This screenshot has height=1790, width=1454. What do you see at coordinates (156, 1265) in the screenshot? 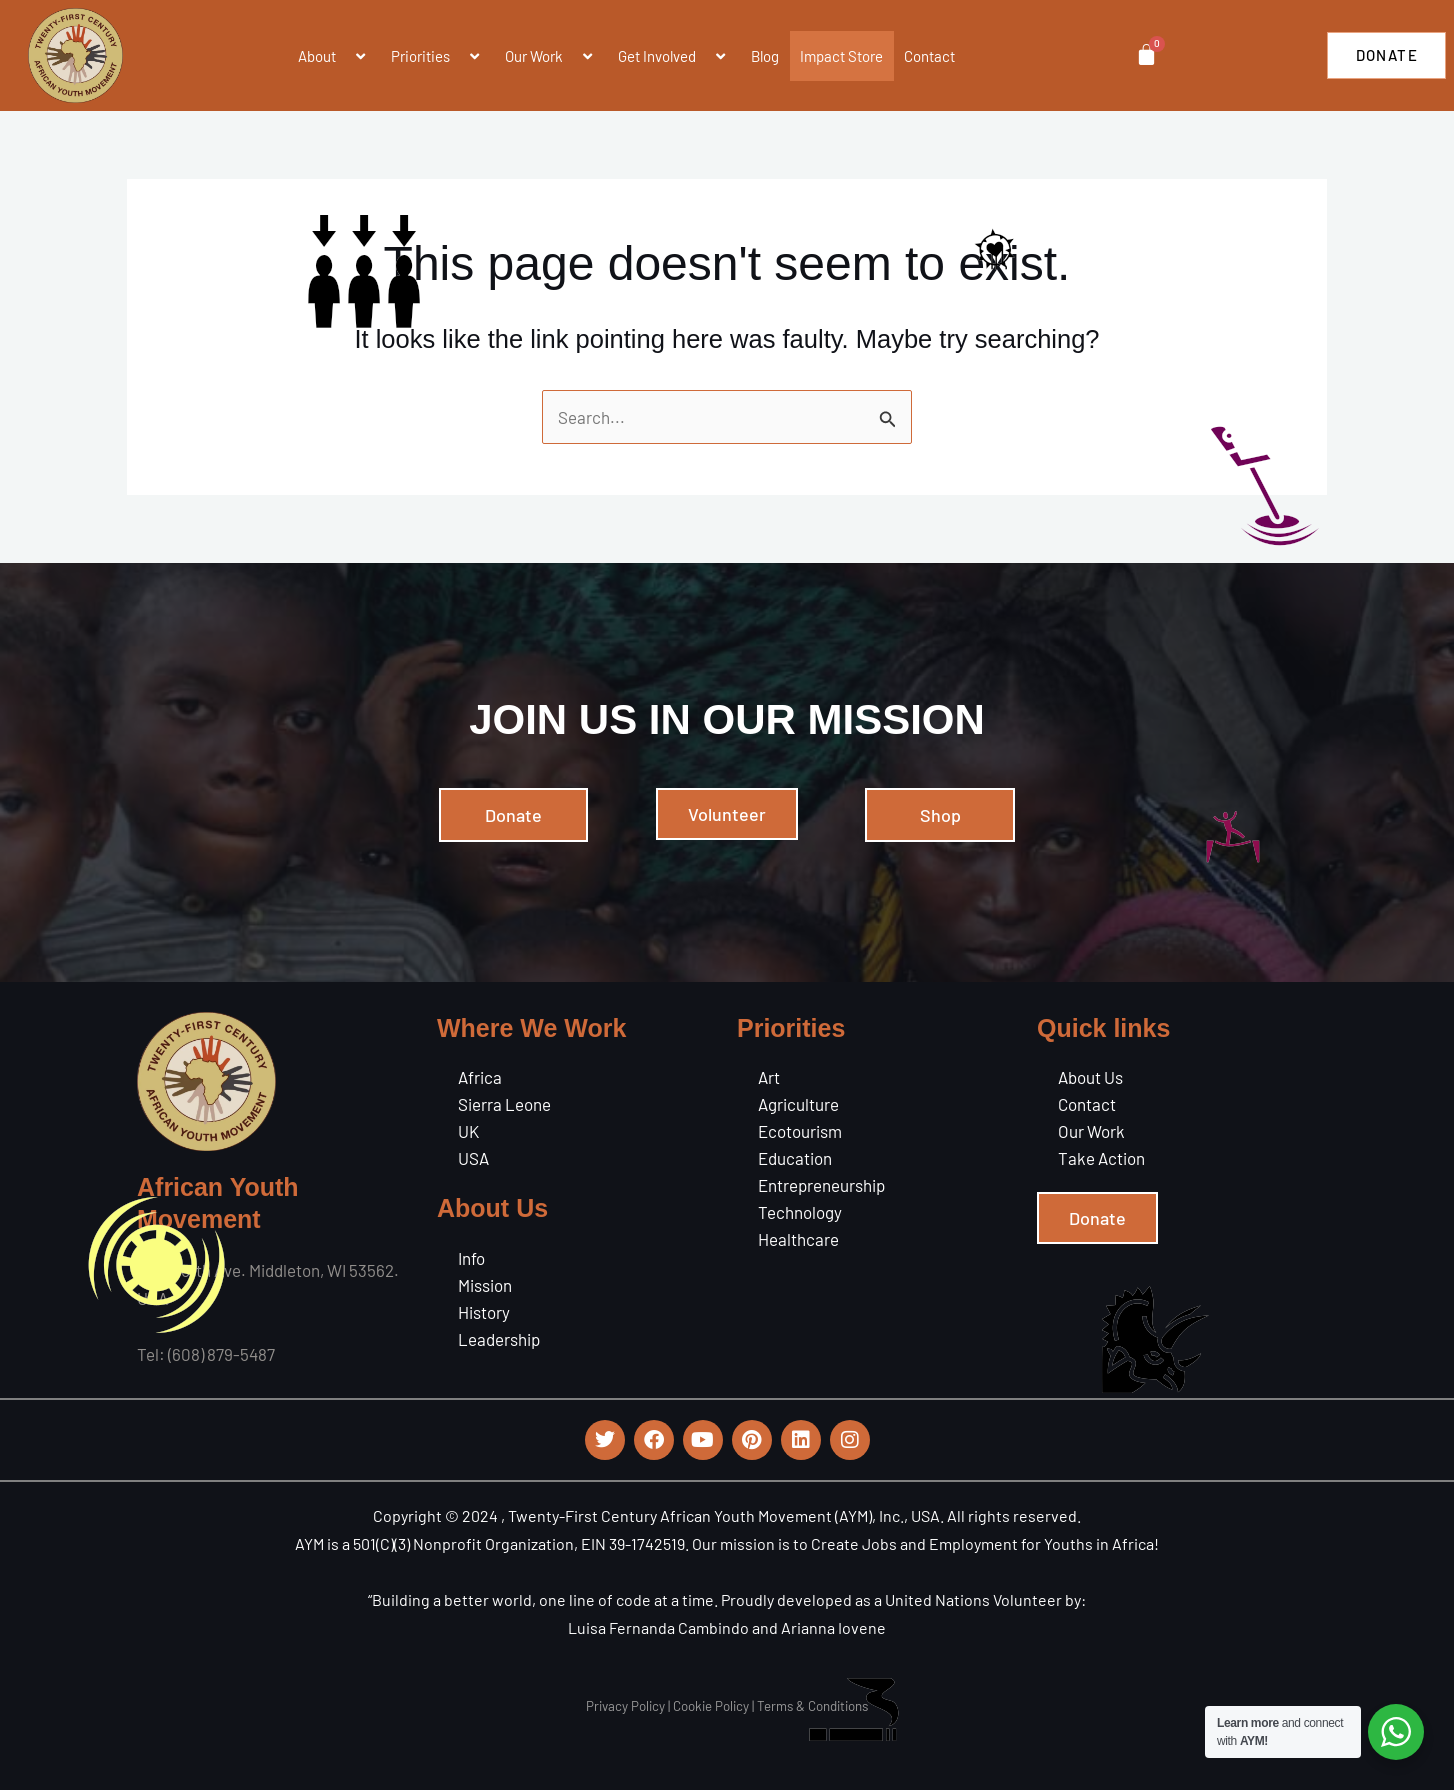
I see `indicates motion detection is active` at bounding box center [156, 1265].